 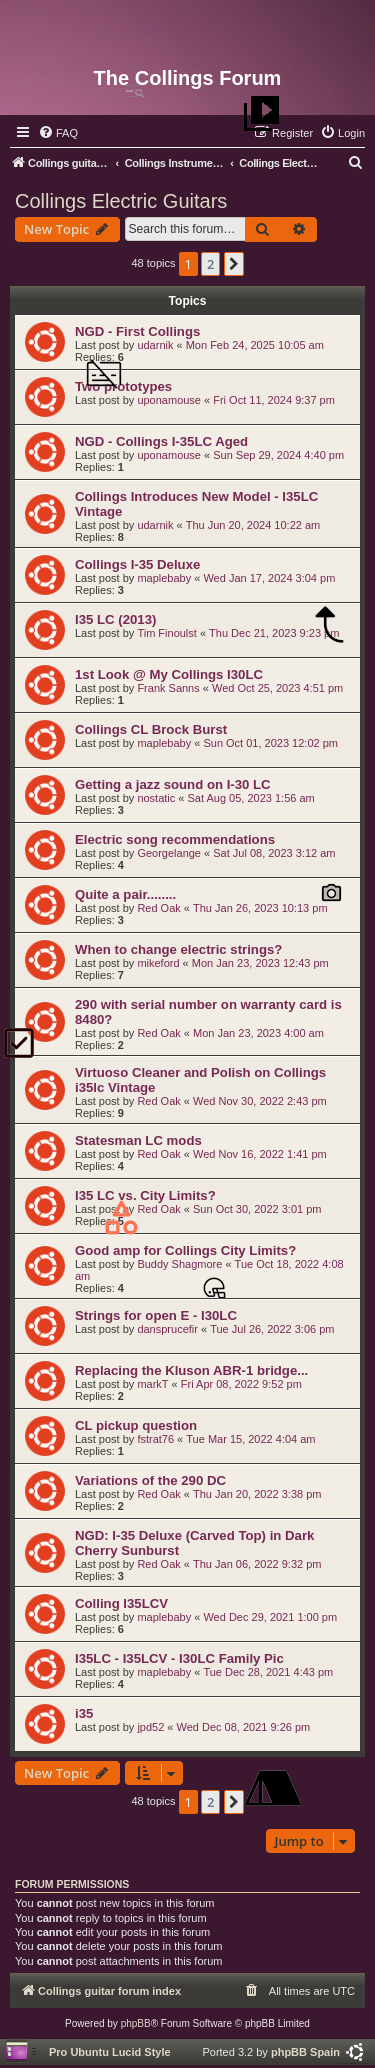 I want to click on access camping or outdoor activity features, so click(x=273, y=1790).